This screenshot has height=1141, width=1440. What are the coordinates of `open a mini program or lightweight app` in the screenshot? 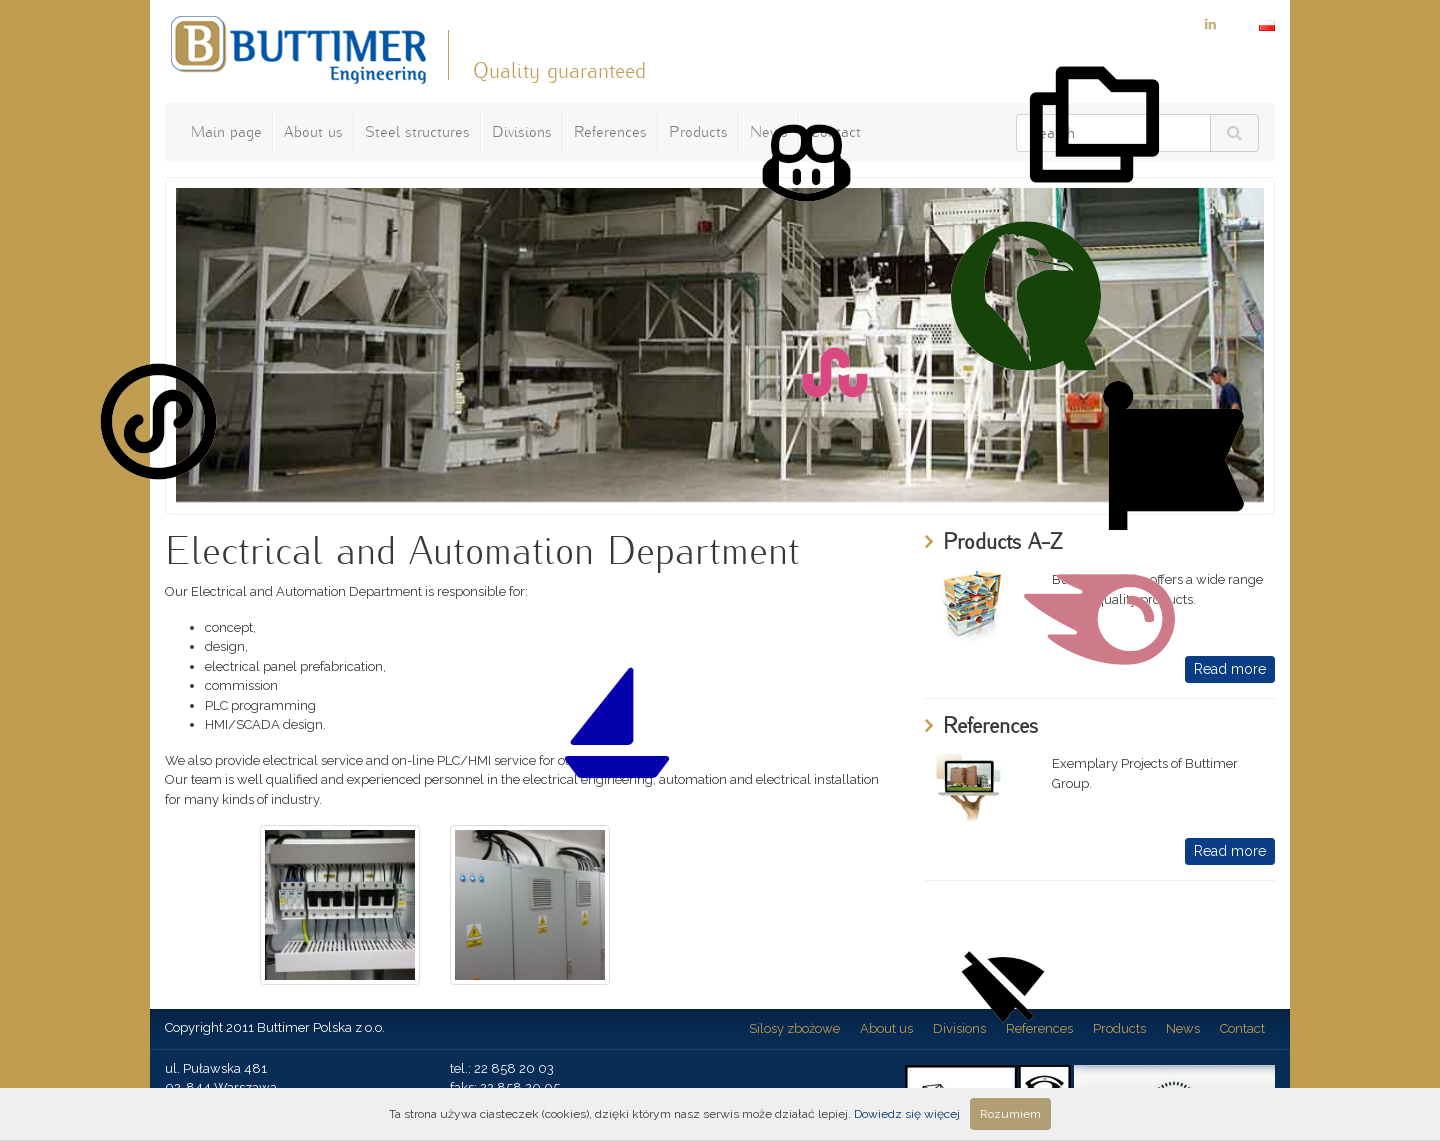 It's located at (158, 421).